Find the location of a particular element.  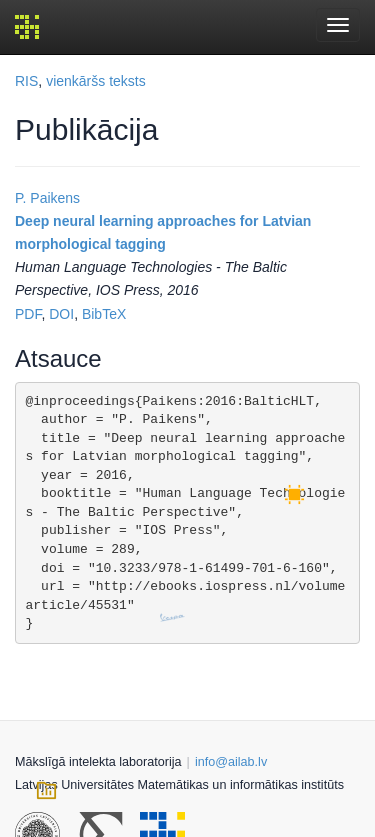

open analytics or reports folder is located at coordinates (46, 790).